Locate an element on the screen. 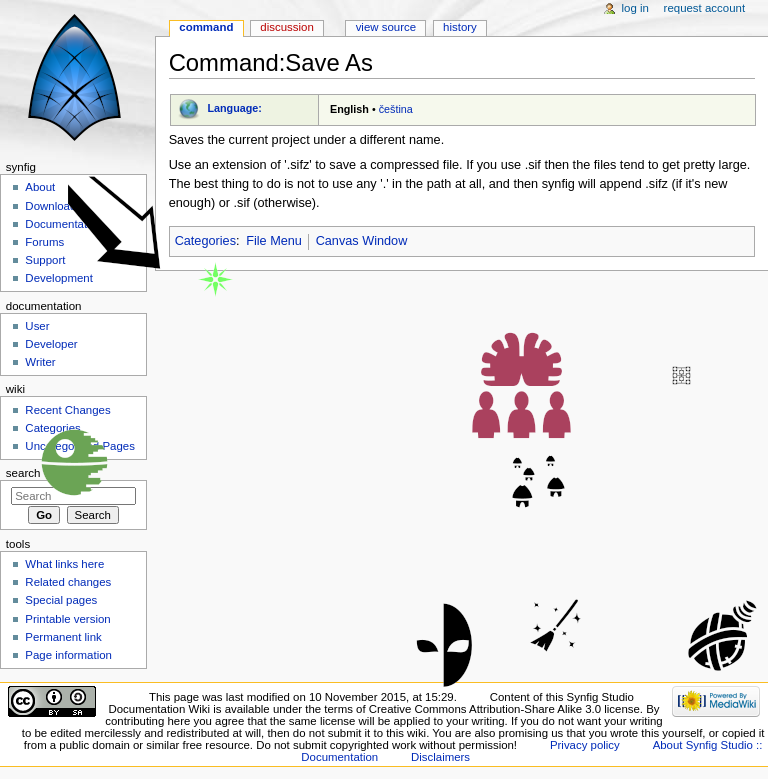  view village or settlement on map is located at coordinates (538, 481).